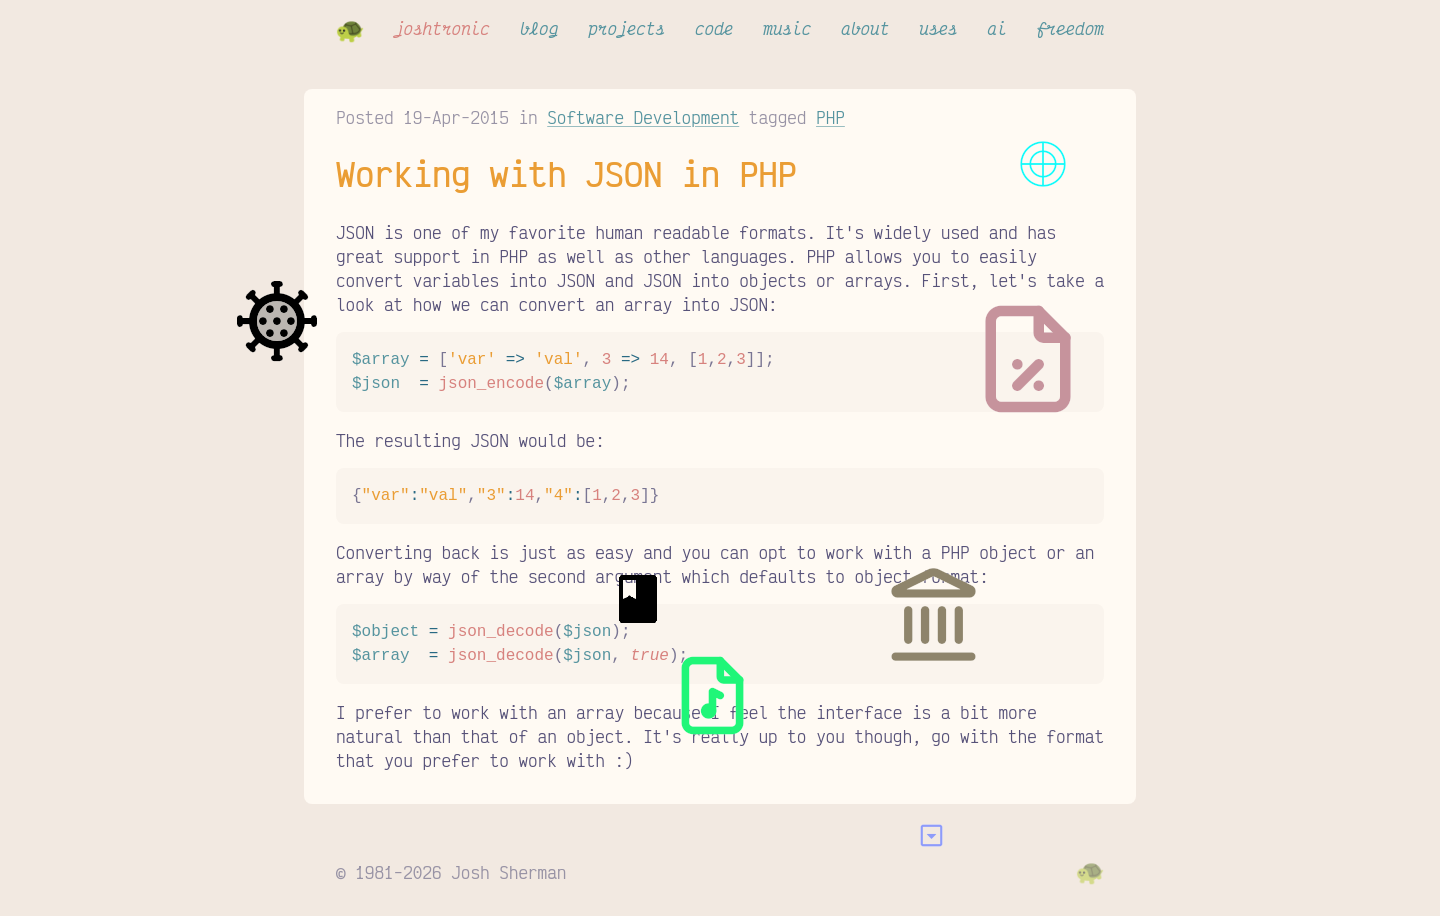 The height and width of the screenshot is (916, 1440). What do you see at coordinates (277, 321) in the screenshot?
I see `indicates covid-19 or coronavirus-related content` at bounding box center [277, 321].